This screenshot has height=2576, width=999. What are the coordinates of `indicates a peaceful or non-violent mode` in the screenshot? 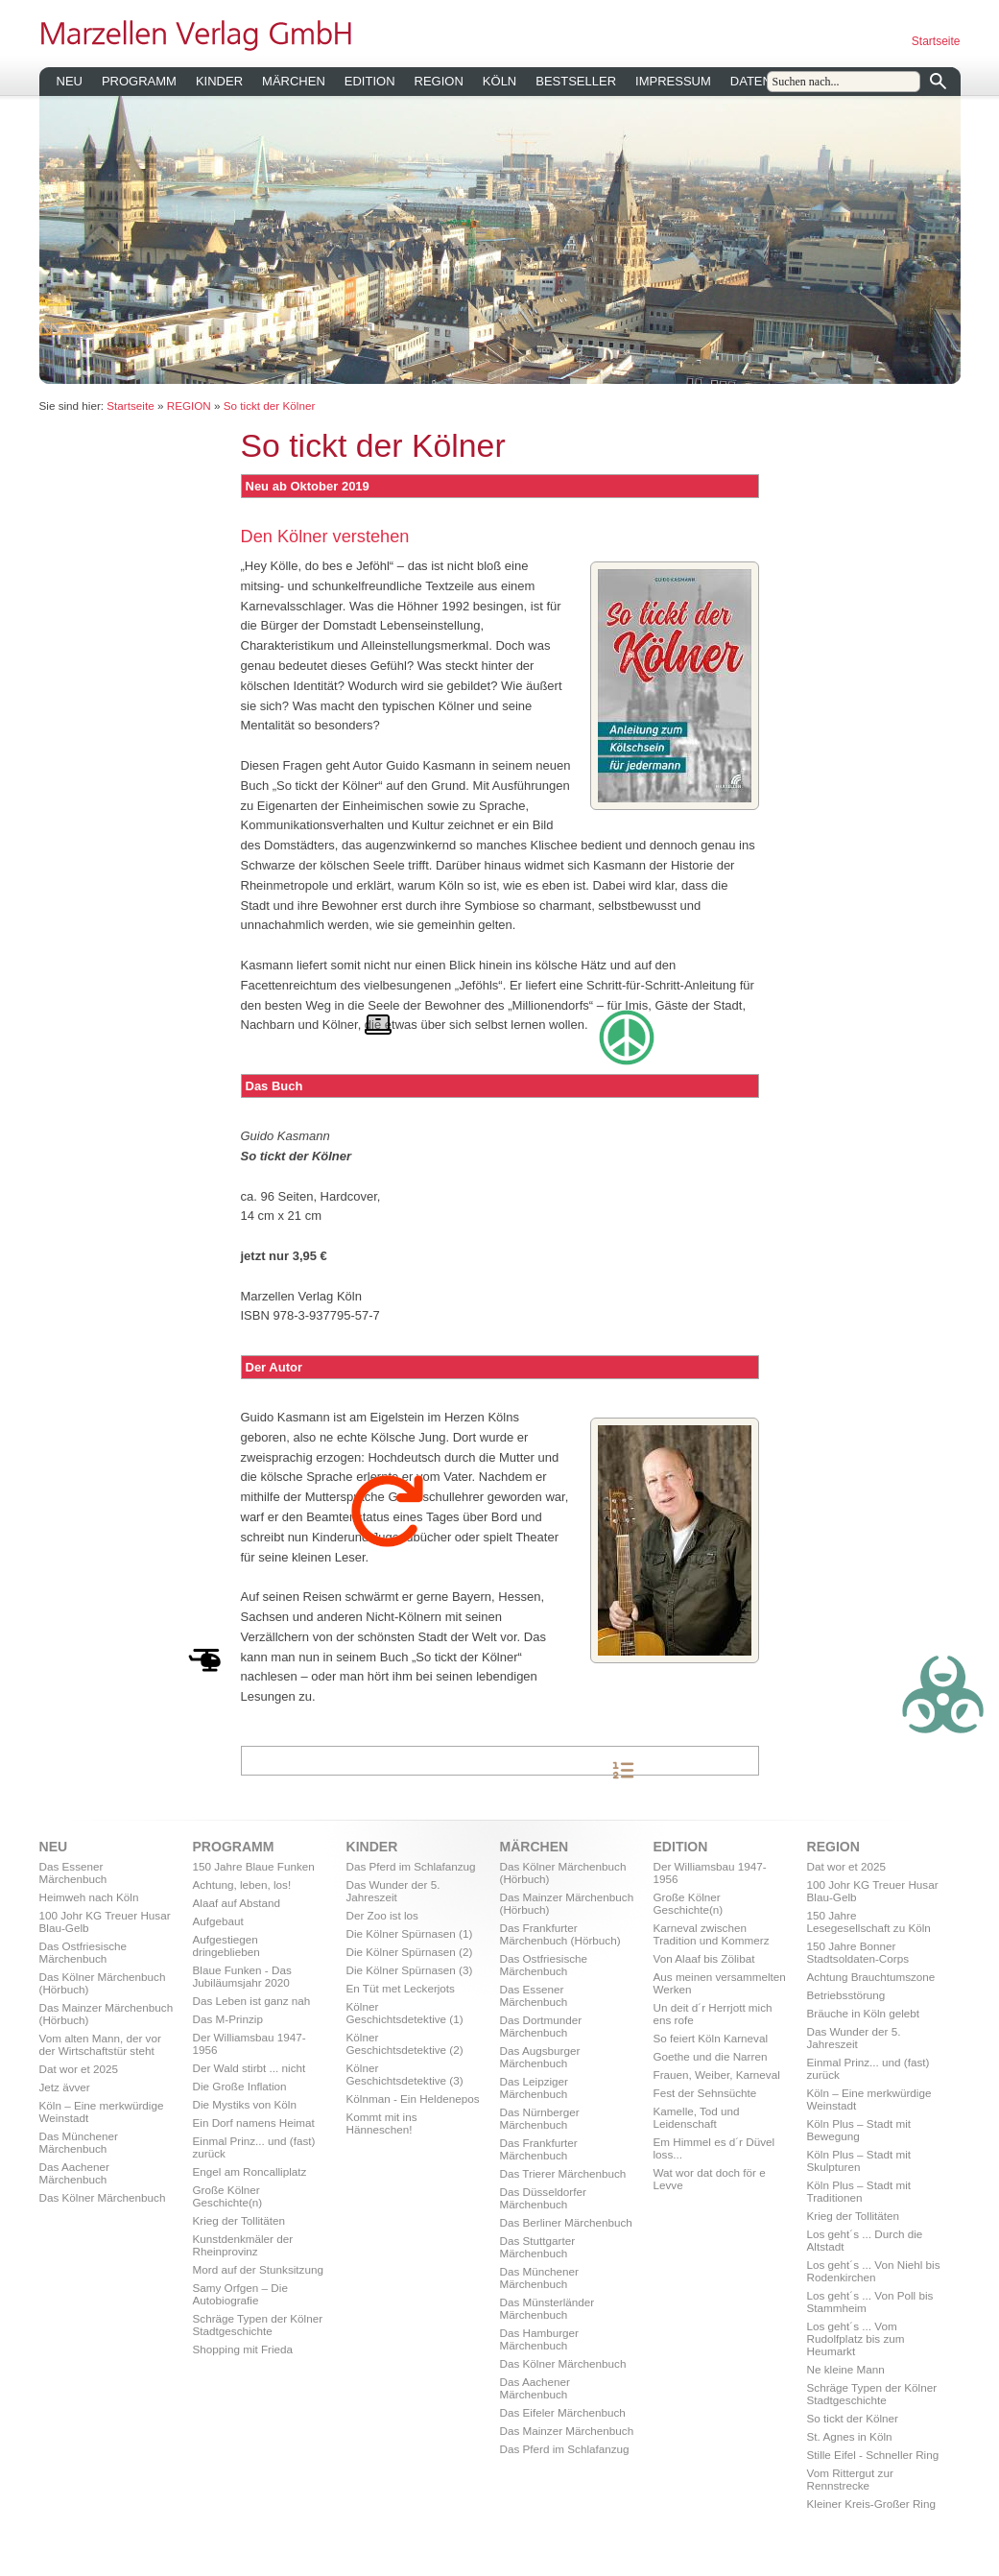 It's located at (627, 1038).